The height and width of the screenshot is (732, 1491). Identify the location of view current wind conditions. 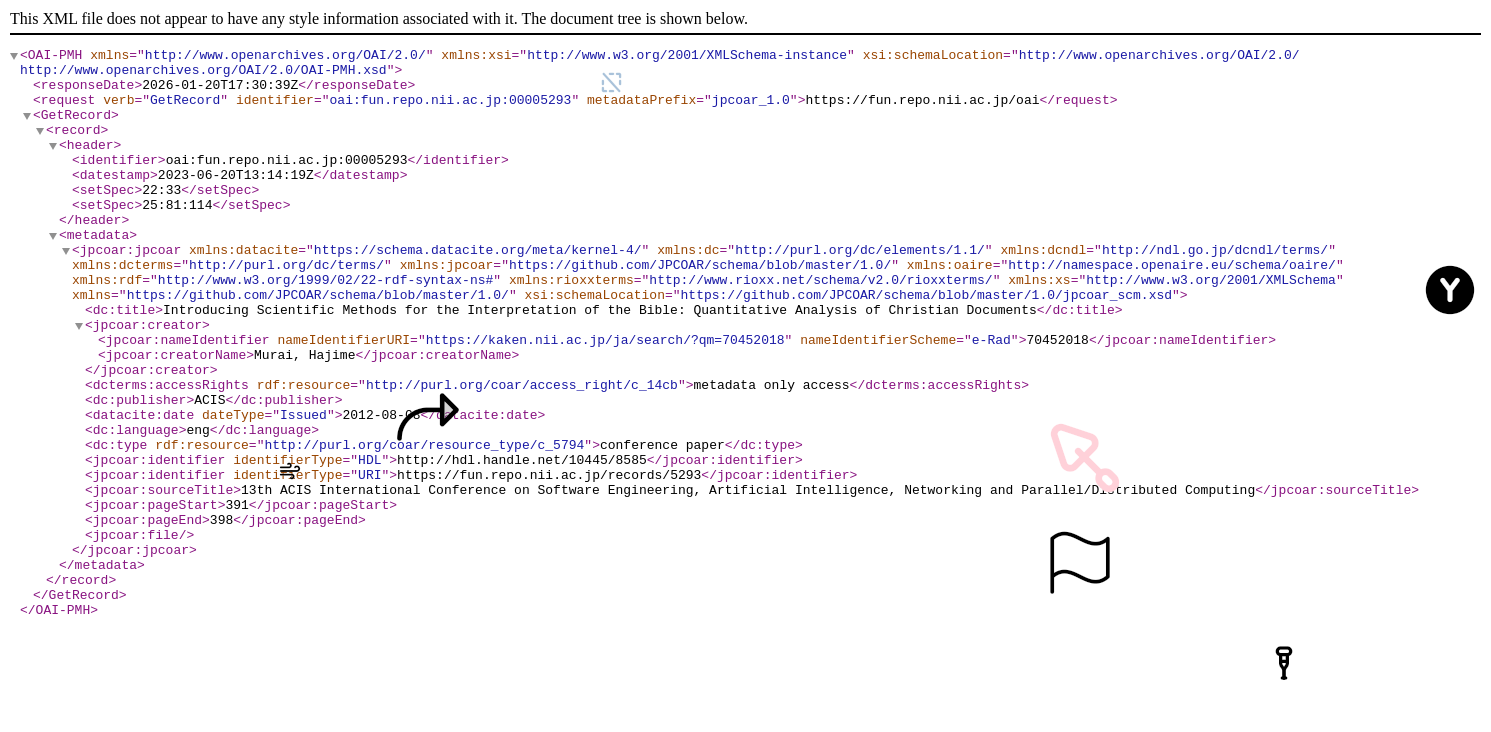
(290, 471).